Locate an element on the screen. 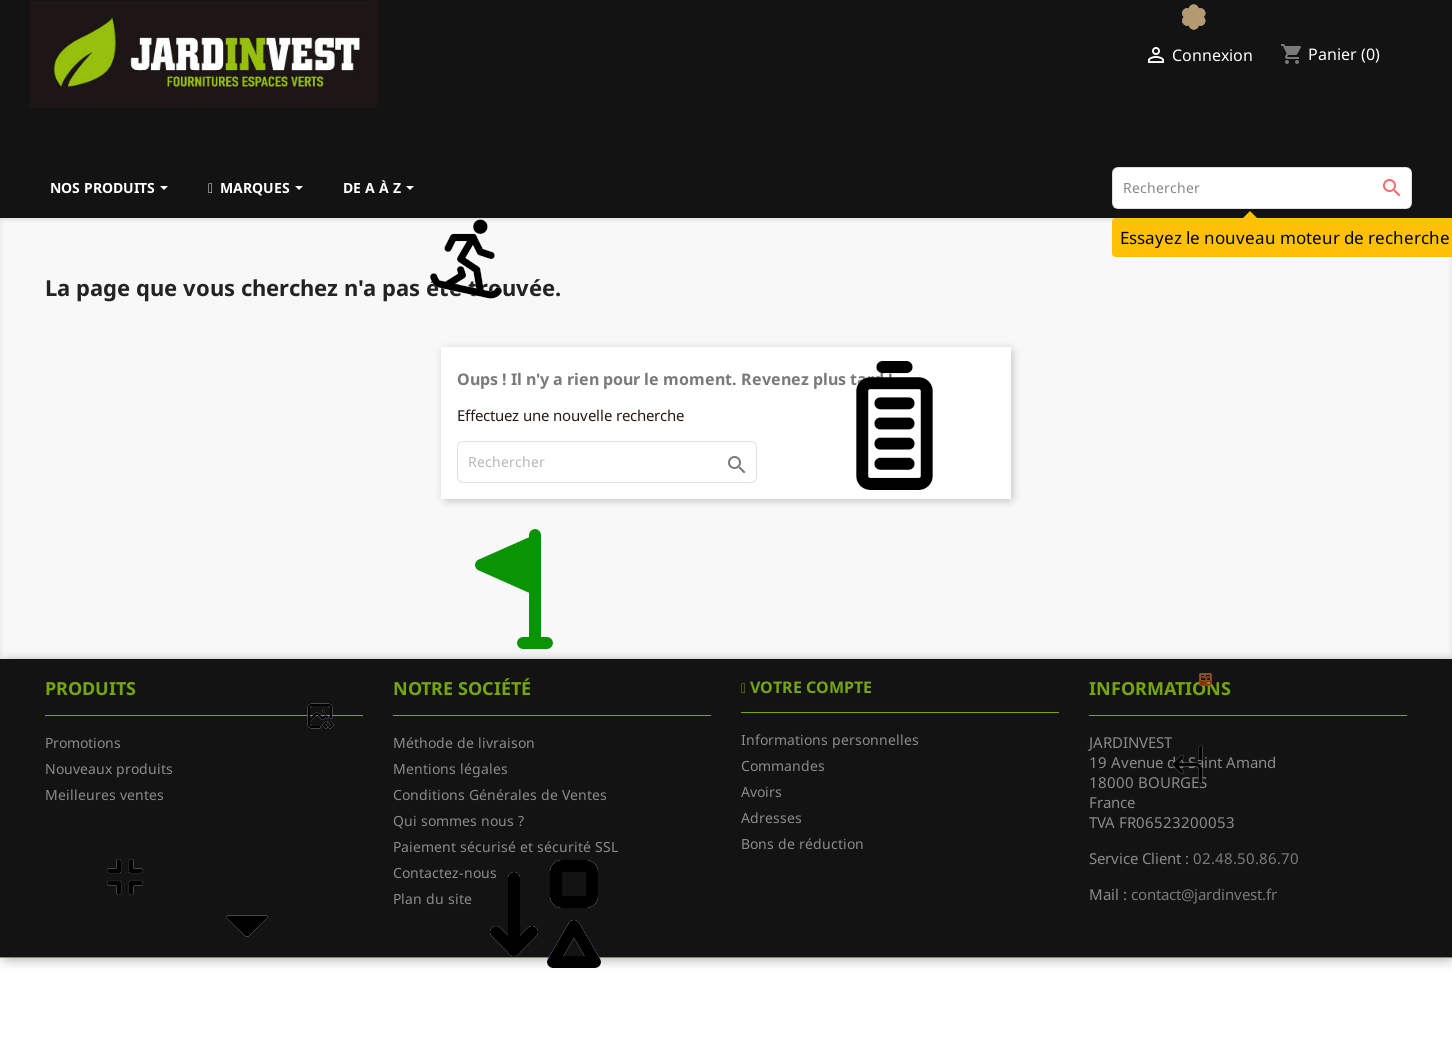 This screenshot has height=1047, width=1452. sort items in ascending order is located at coordinates (544, 914).